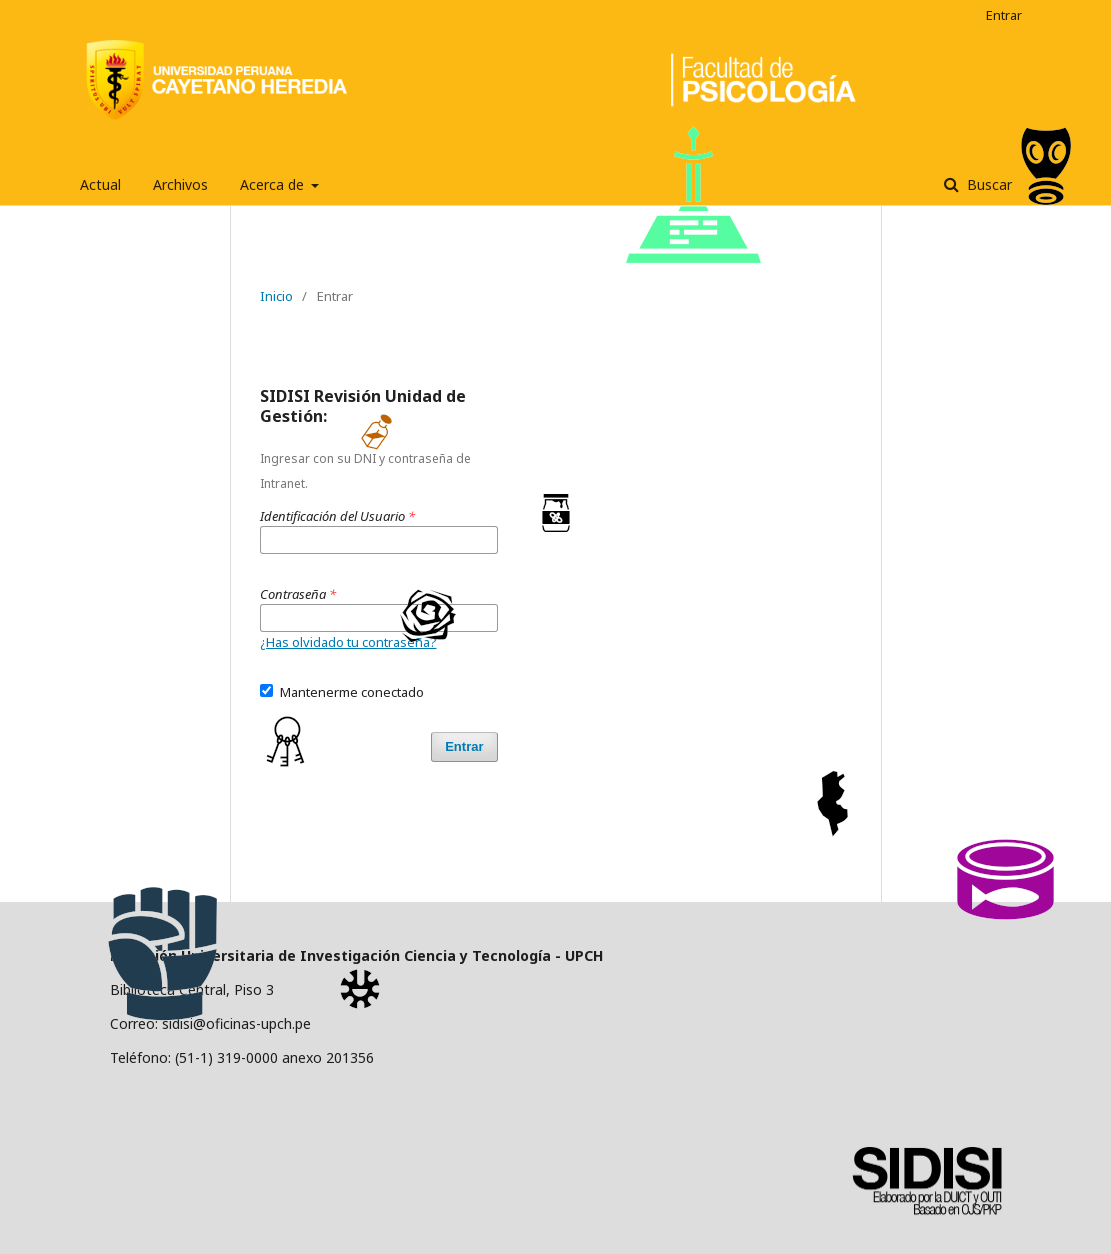 The image size is (1111, 1254). Describe the element at coordinates (556, 513) in the screenshot. I see `honey or jam item in a game inventory` at that location.